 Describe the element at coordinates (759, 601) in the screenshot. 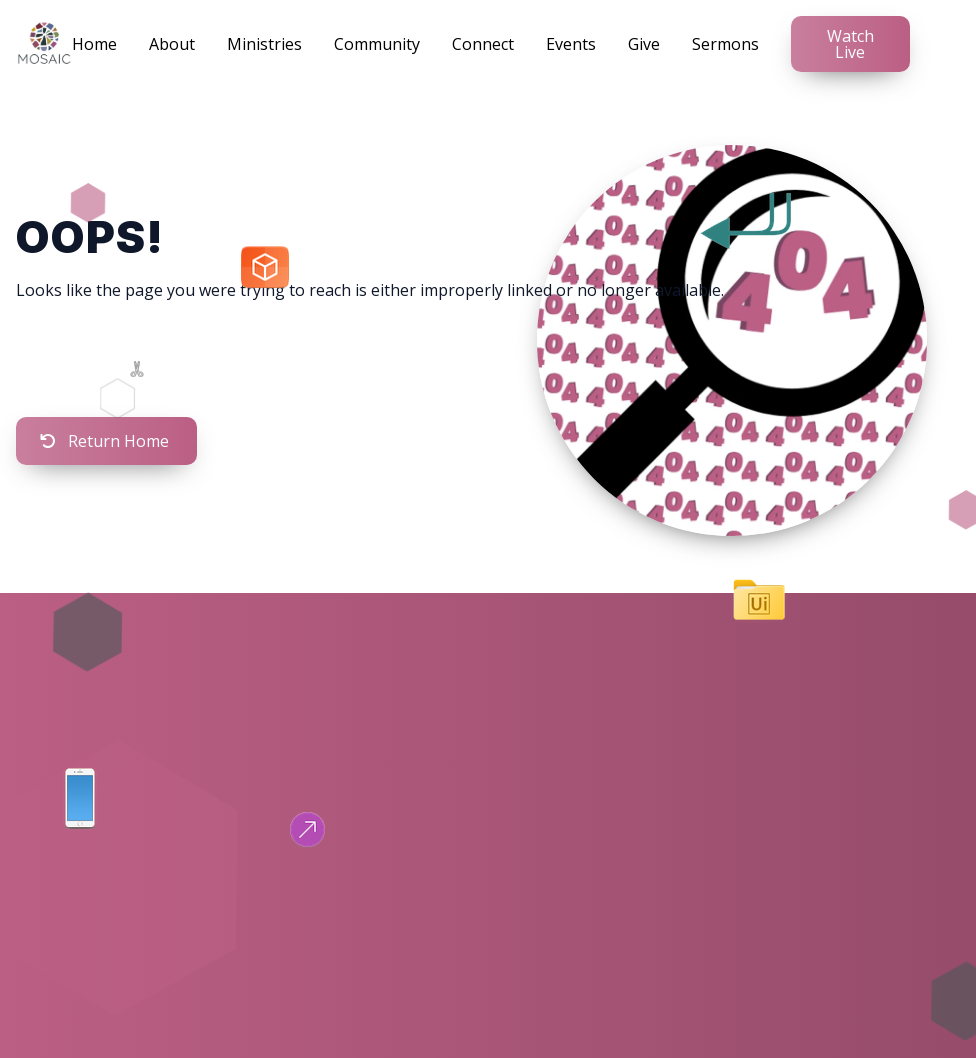

I see `open UiPath project files folder` at that location.